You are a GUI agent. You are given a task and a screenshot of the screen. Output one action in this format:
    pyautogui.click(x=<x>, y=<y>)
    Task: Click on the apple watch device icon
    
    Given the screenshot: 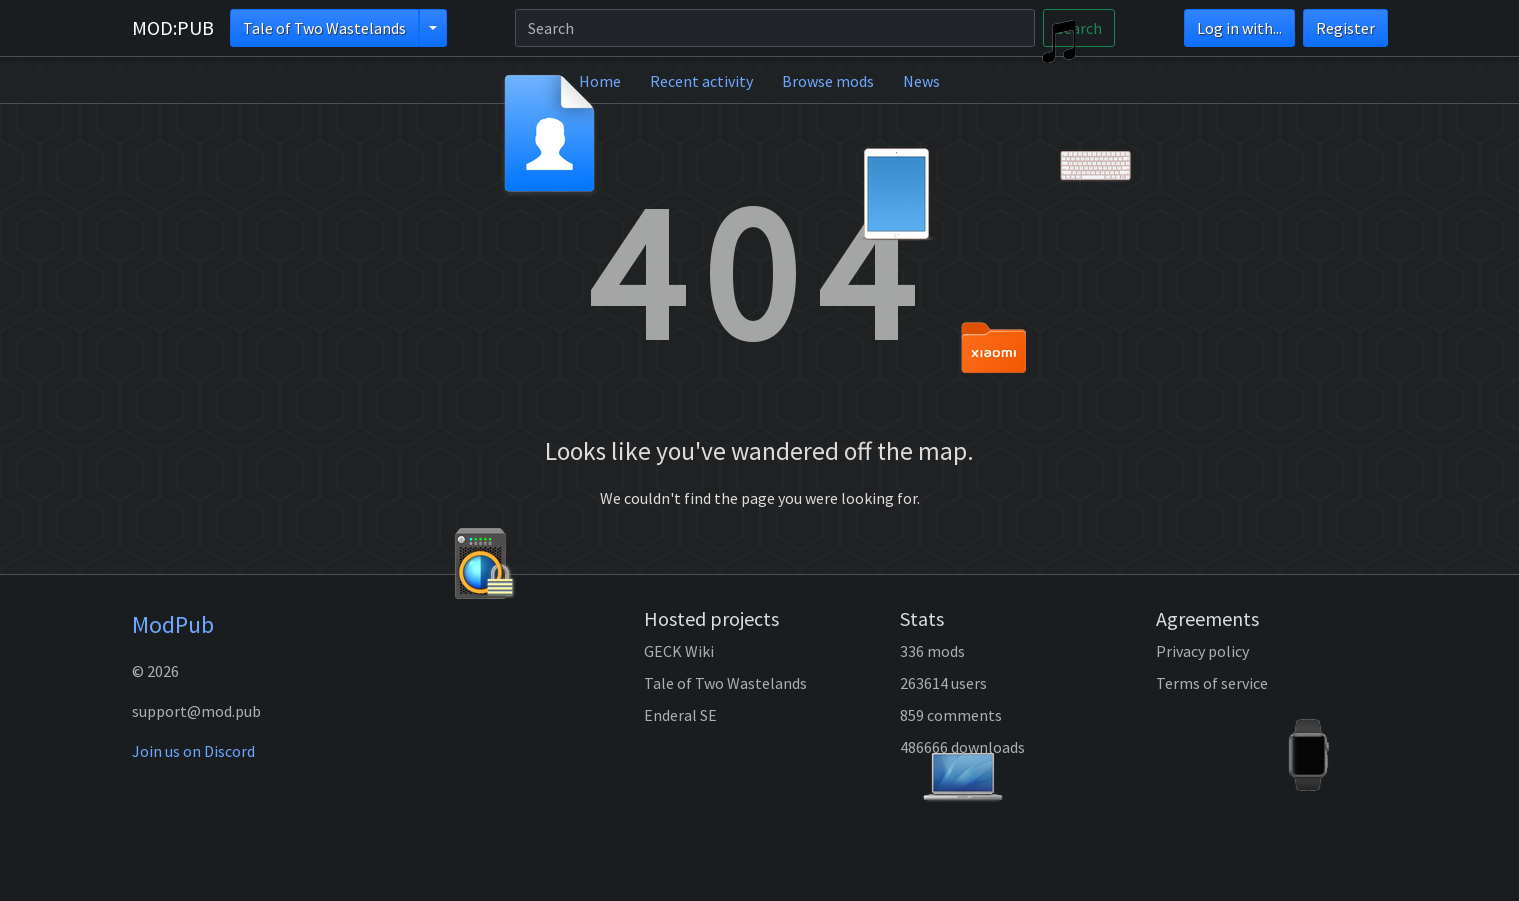 What is the action you would take?
    pyautogui.click(x=1308, y=755)
    